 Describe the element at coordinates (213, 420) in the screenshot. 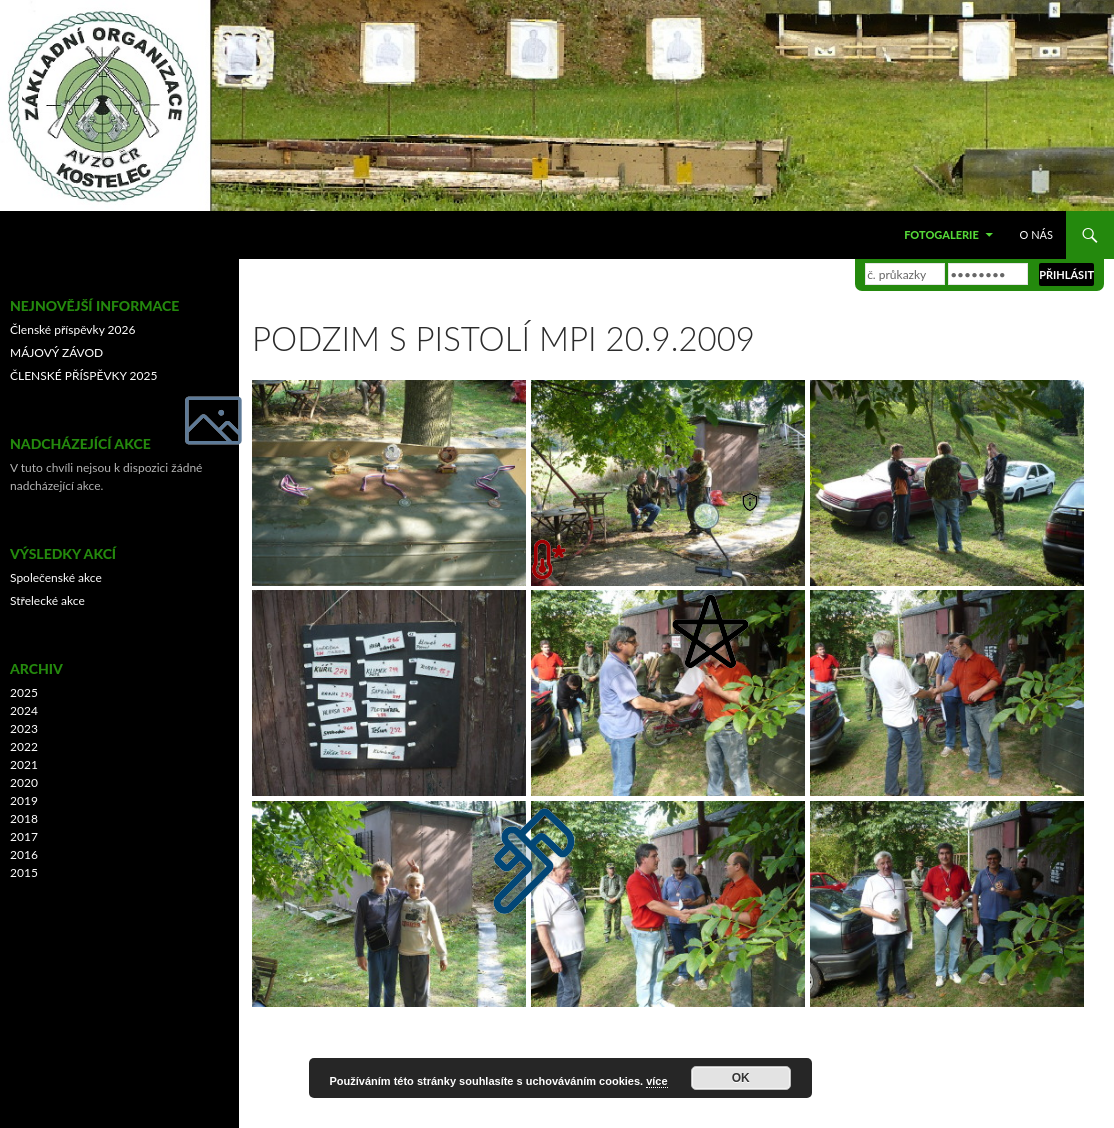

I see `view image or photo` at that location.